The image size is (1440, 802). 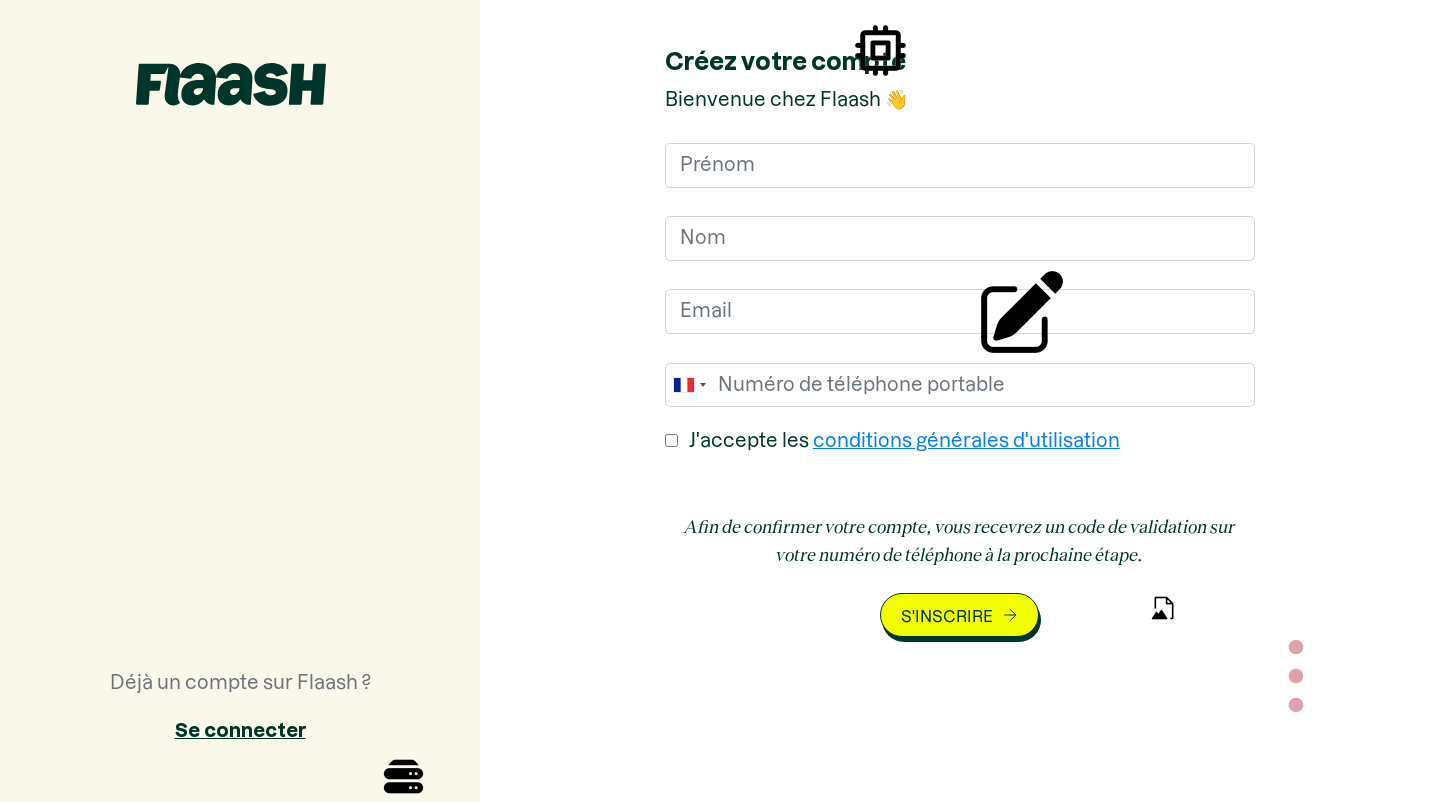 I want to click on view image file, so click(x=1164, y=608).